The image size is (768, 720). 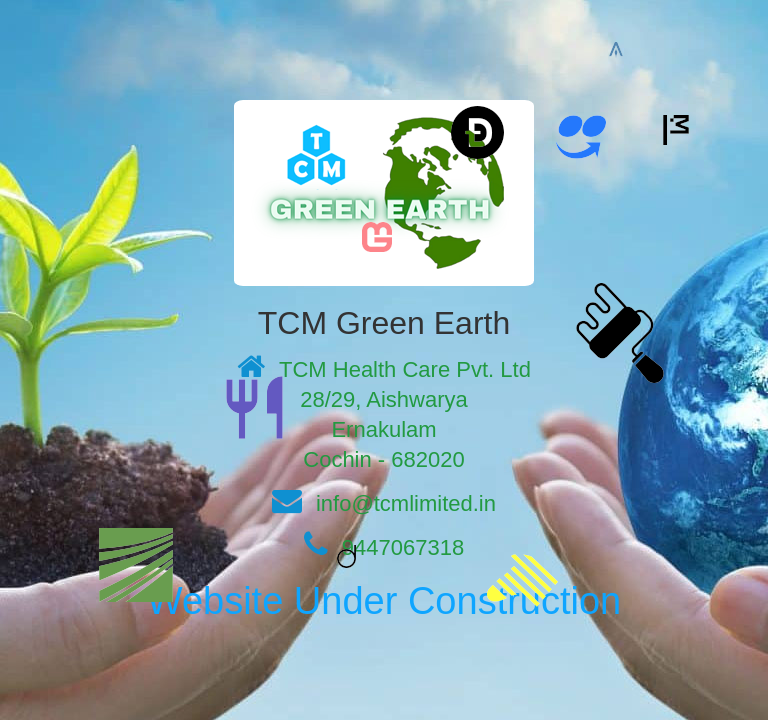 I want to click on mozilla corporation logo, so click(x=676, y=130).